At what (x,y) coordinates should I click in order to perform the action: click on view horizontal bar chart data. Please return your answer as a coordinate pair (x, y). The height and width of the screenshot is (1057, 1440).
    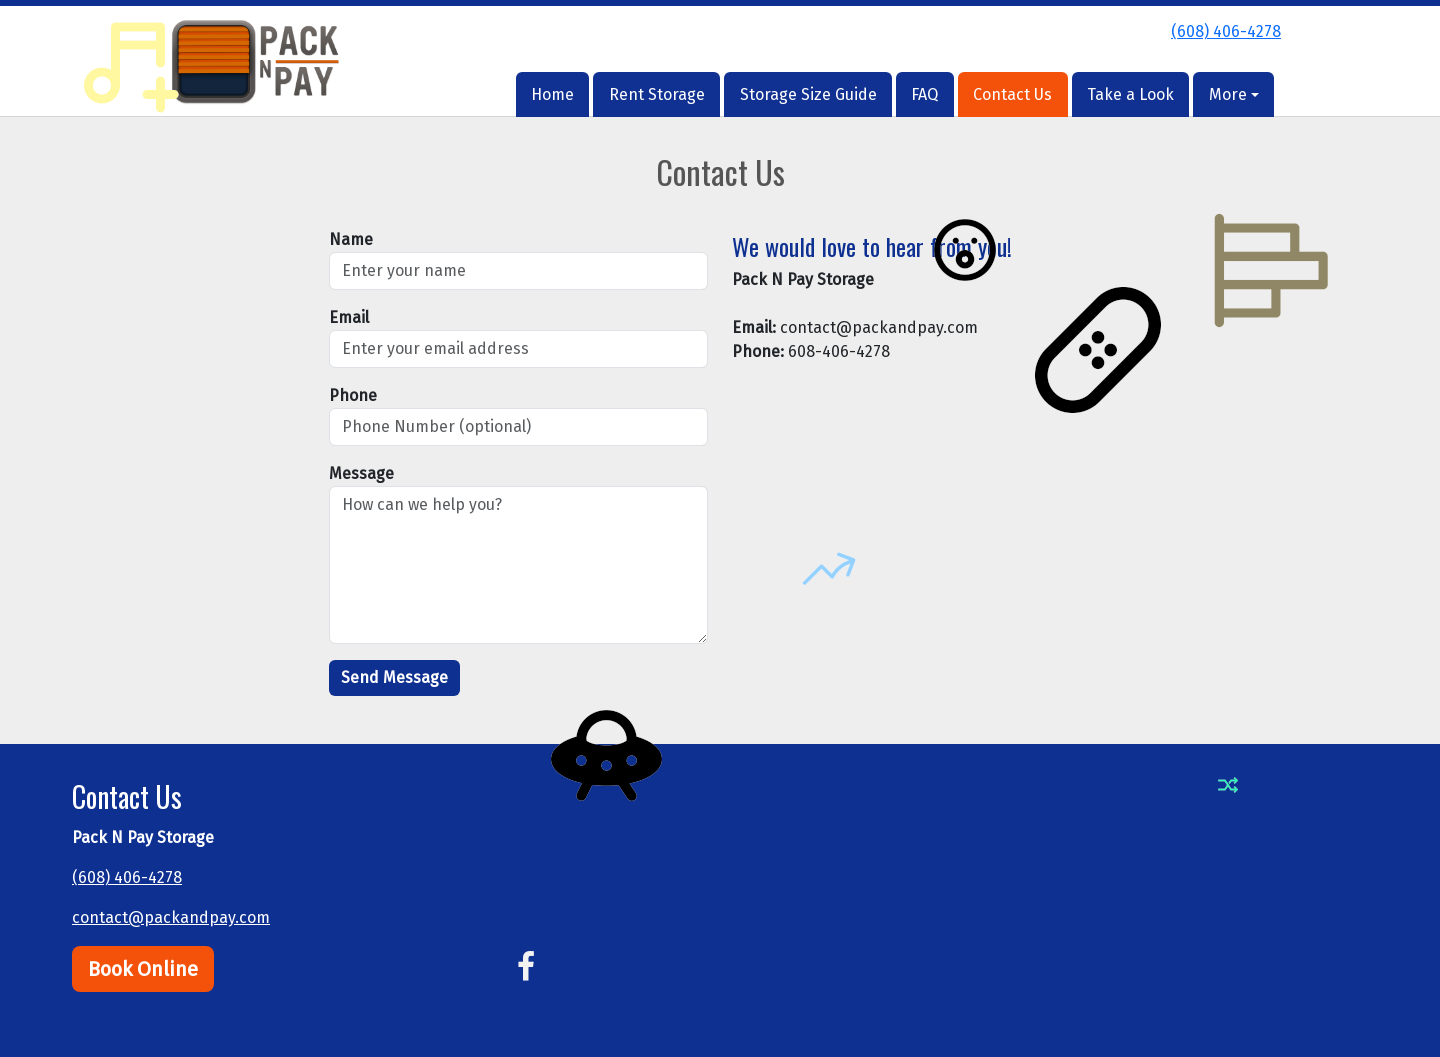
    Looking at the image, I should click on (1266, 270).